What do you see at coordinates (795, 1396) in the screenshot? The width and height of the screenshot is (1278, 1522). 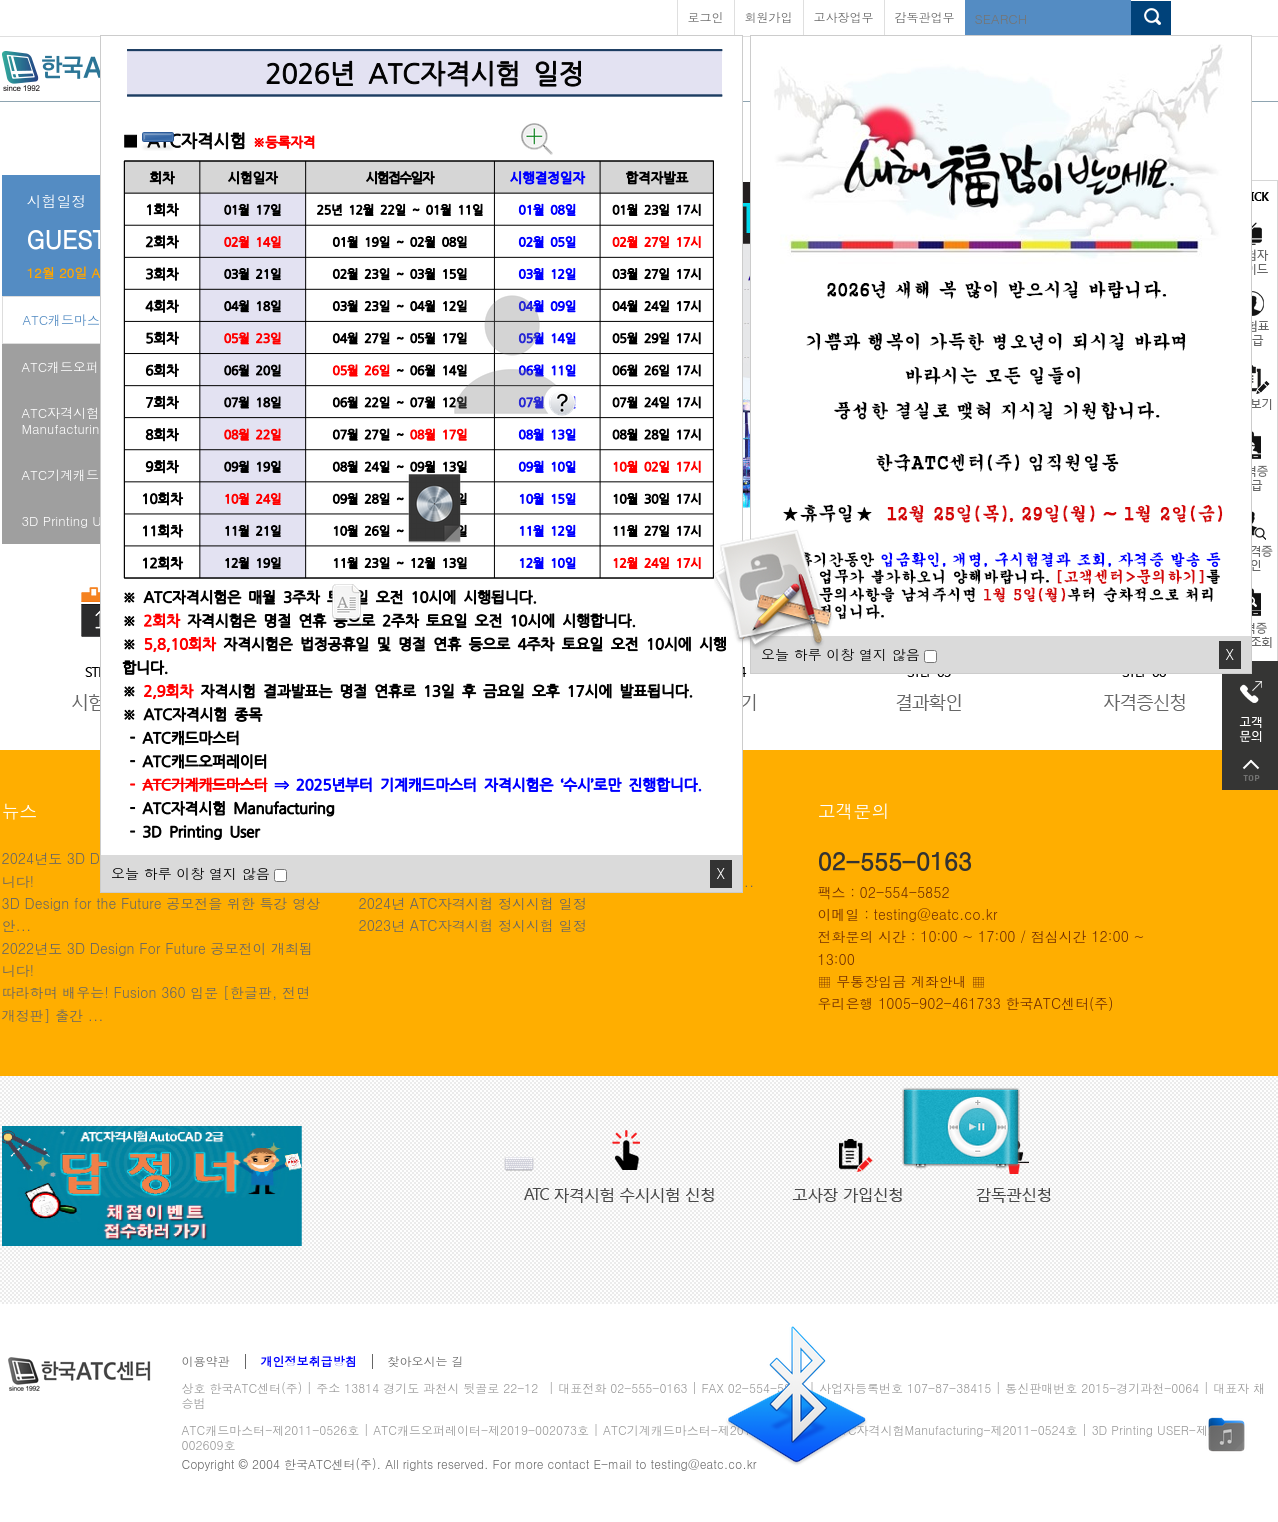 I see `open bluetooth file exchange utility` at bounding box center [795, 1396].